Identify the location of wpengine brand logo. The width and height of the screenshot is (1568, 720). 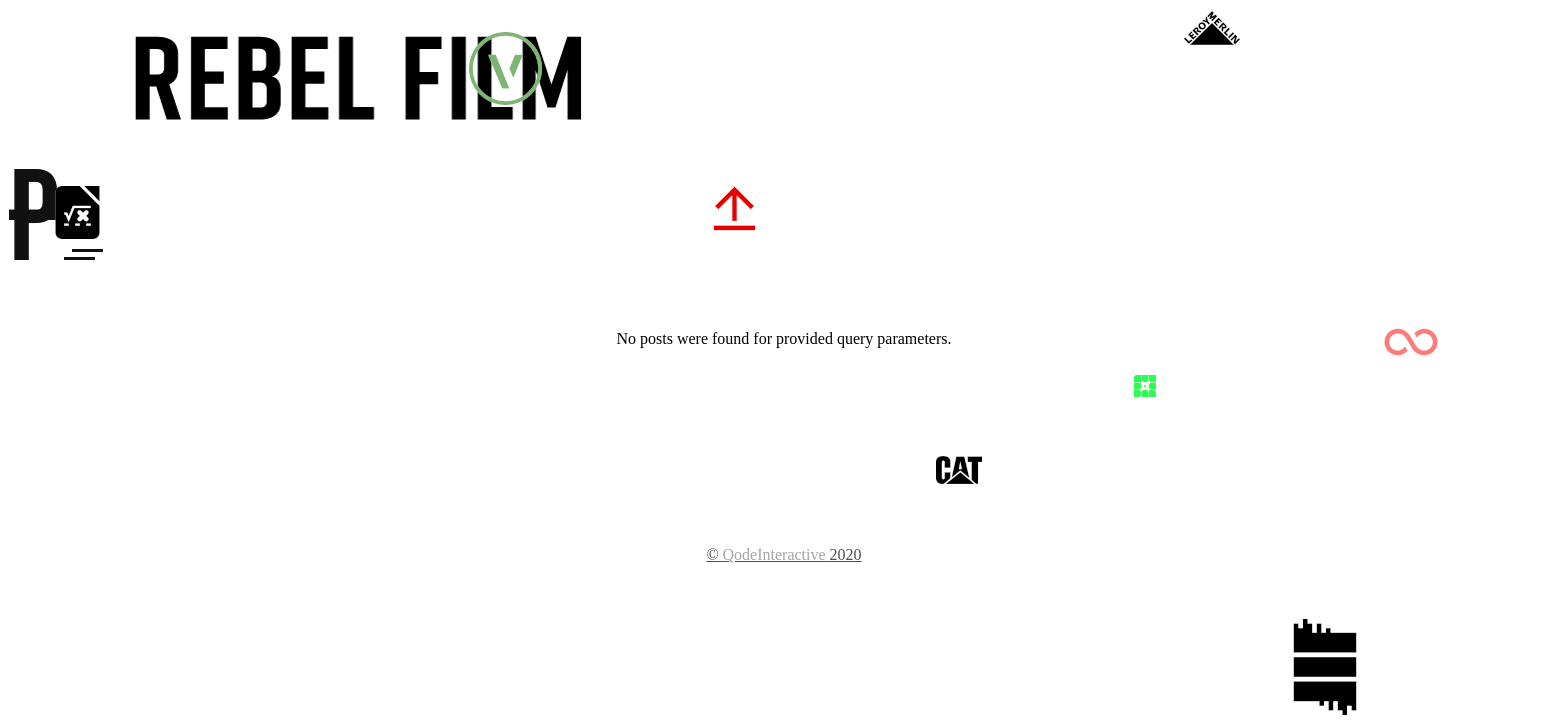
(1145, 386).